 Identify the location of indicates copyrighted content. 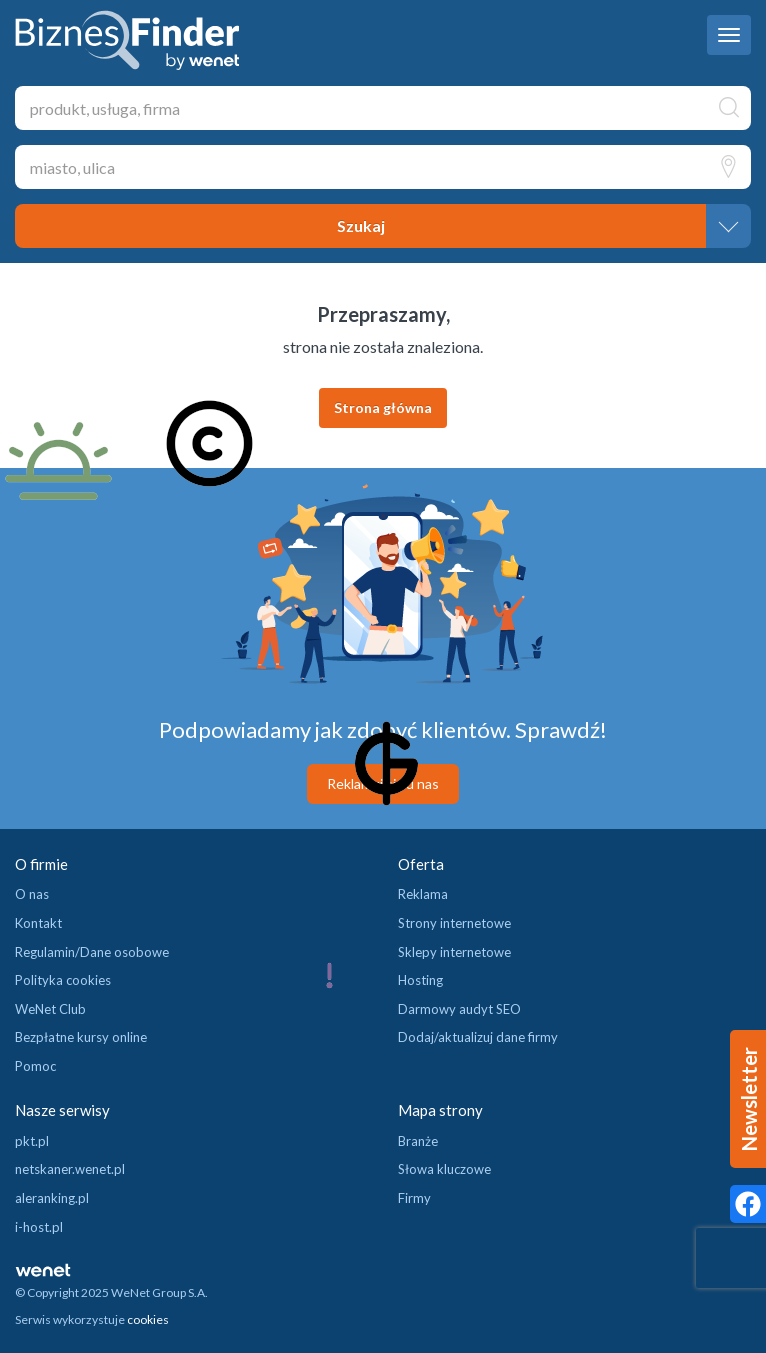
(209, 443).